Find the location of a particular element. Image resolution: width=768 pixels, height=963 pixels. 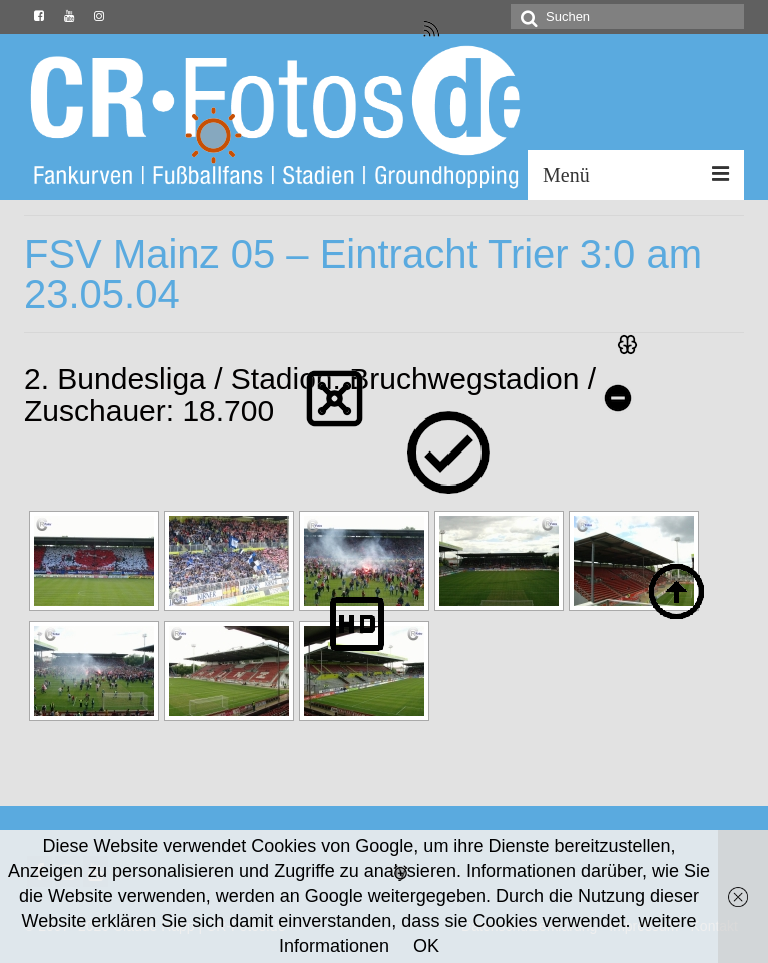

add a new alarm is located at coordinates (400, 872).